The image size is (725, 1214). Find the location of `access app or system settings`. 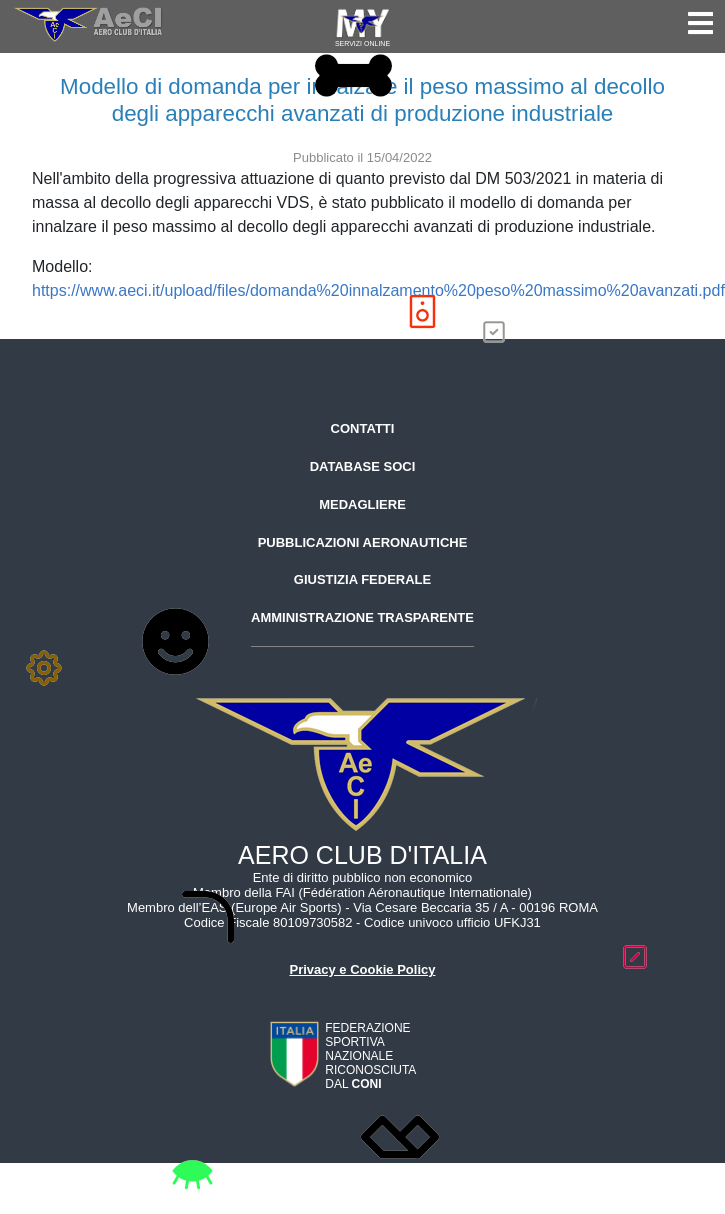

access app or system settings is located at coordinates (44, 668).